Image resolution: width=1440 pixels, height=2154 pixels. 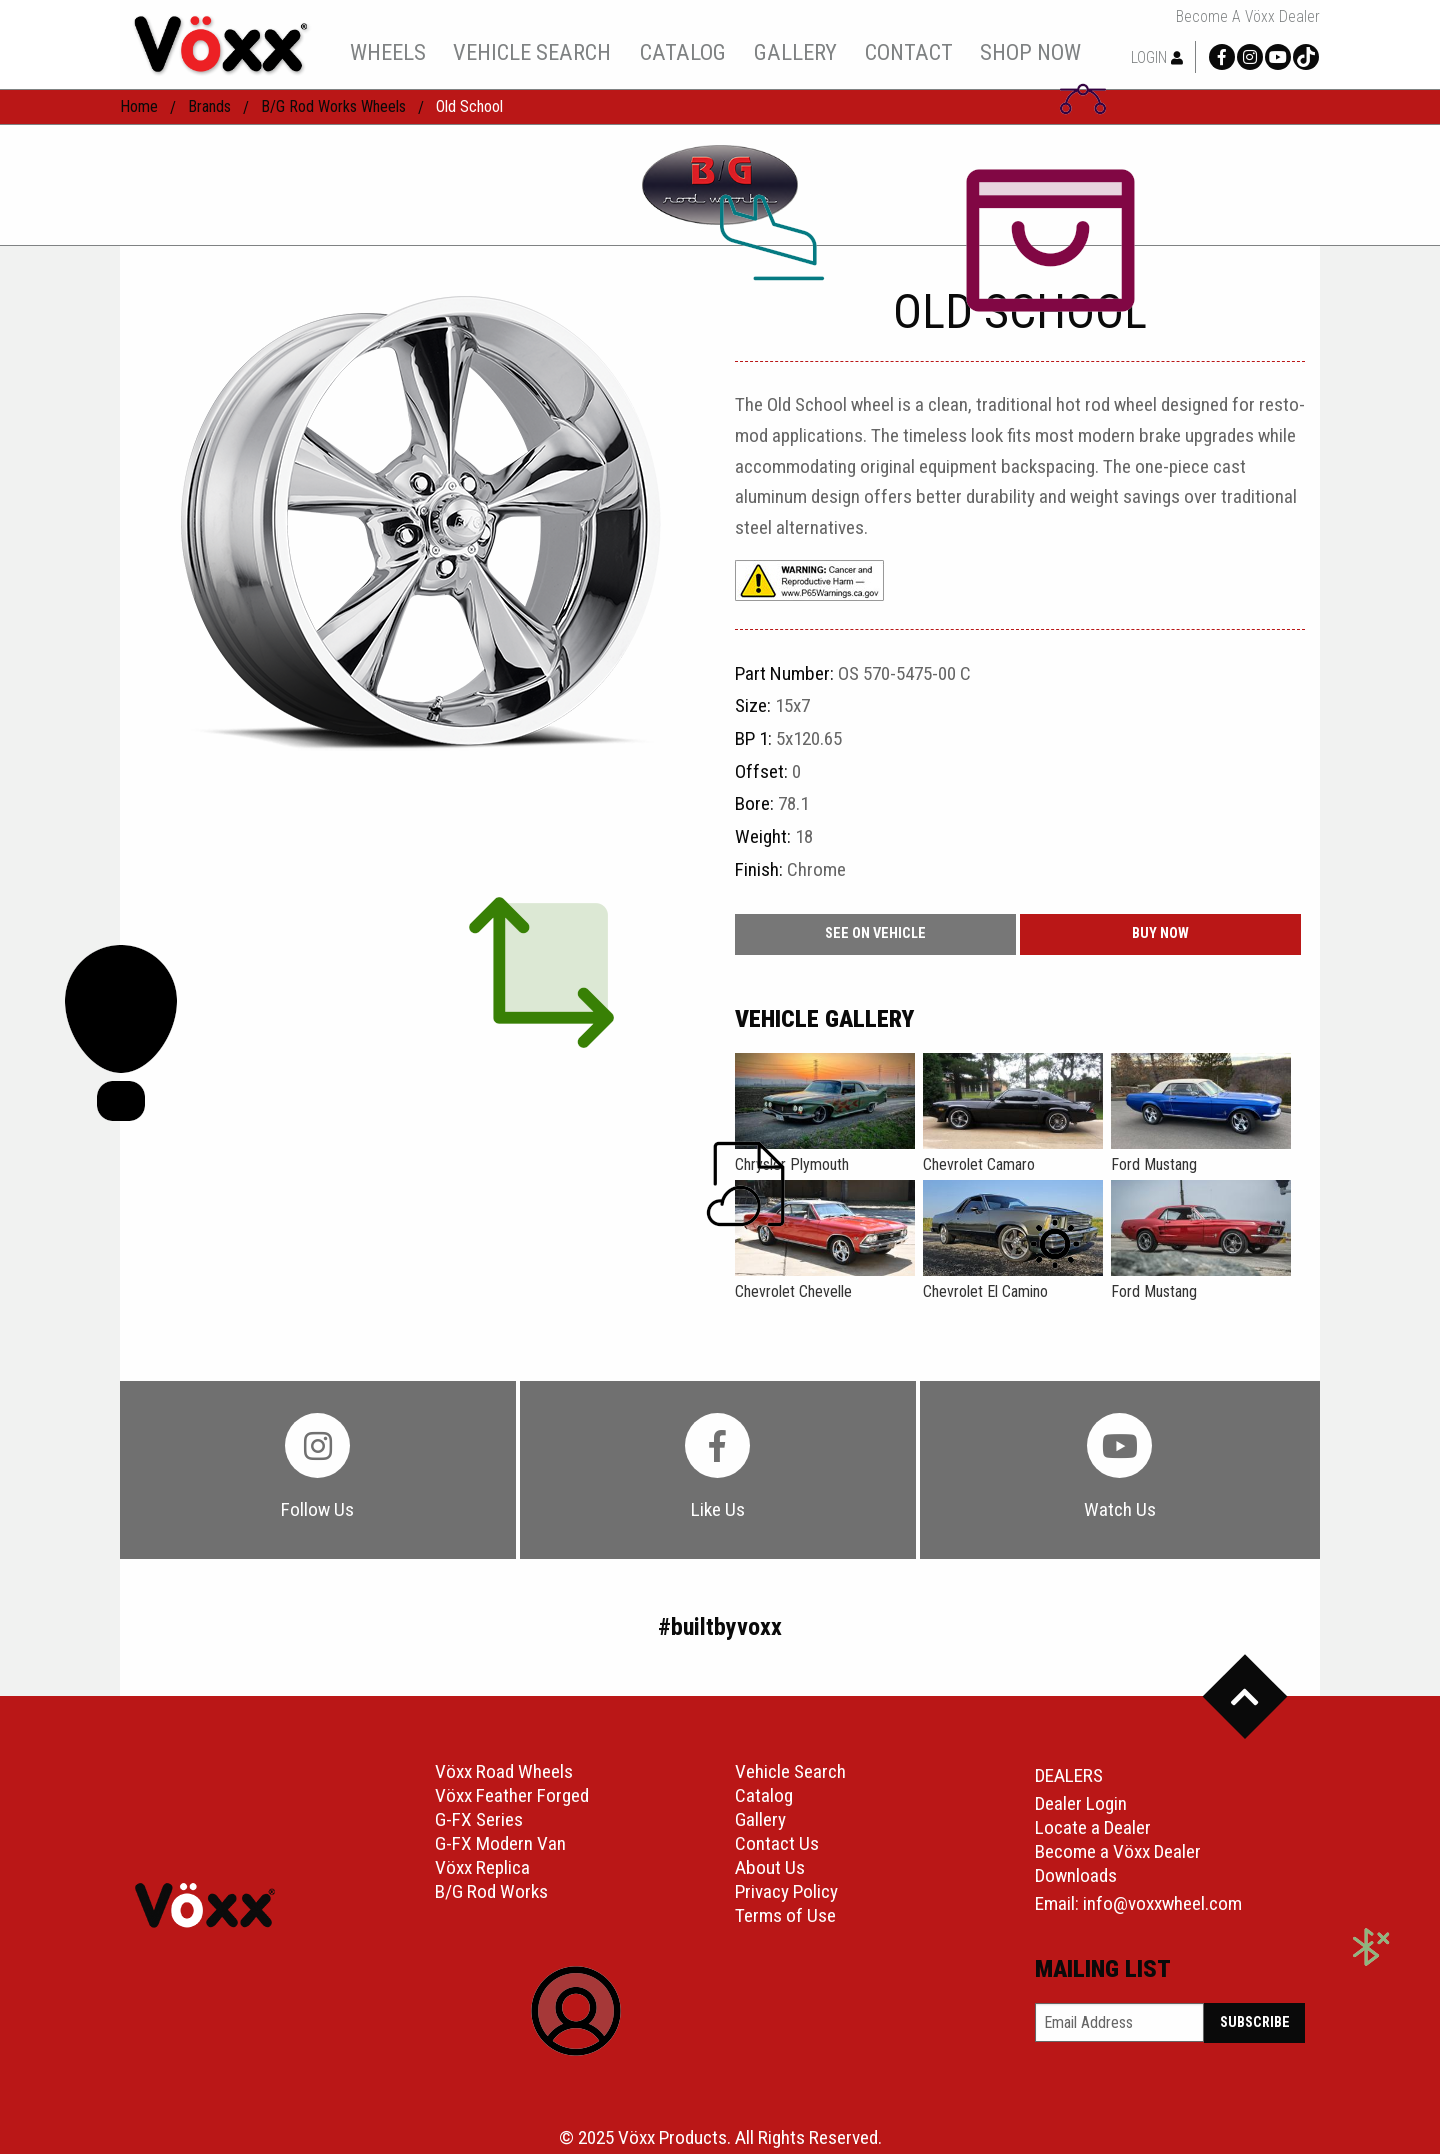 I want to click on edit vector path or bezier curve, so click(x=1083, y=99).